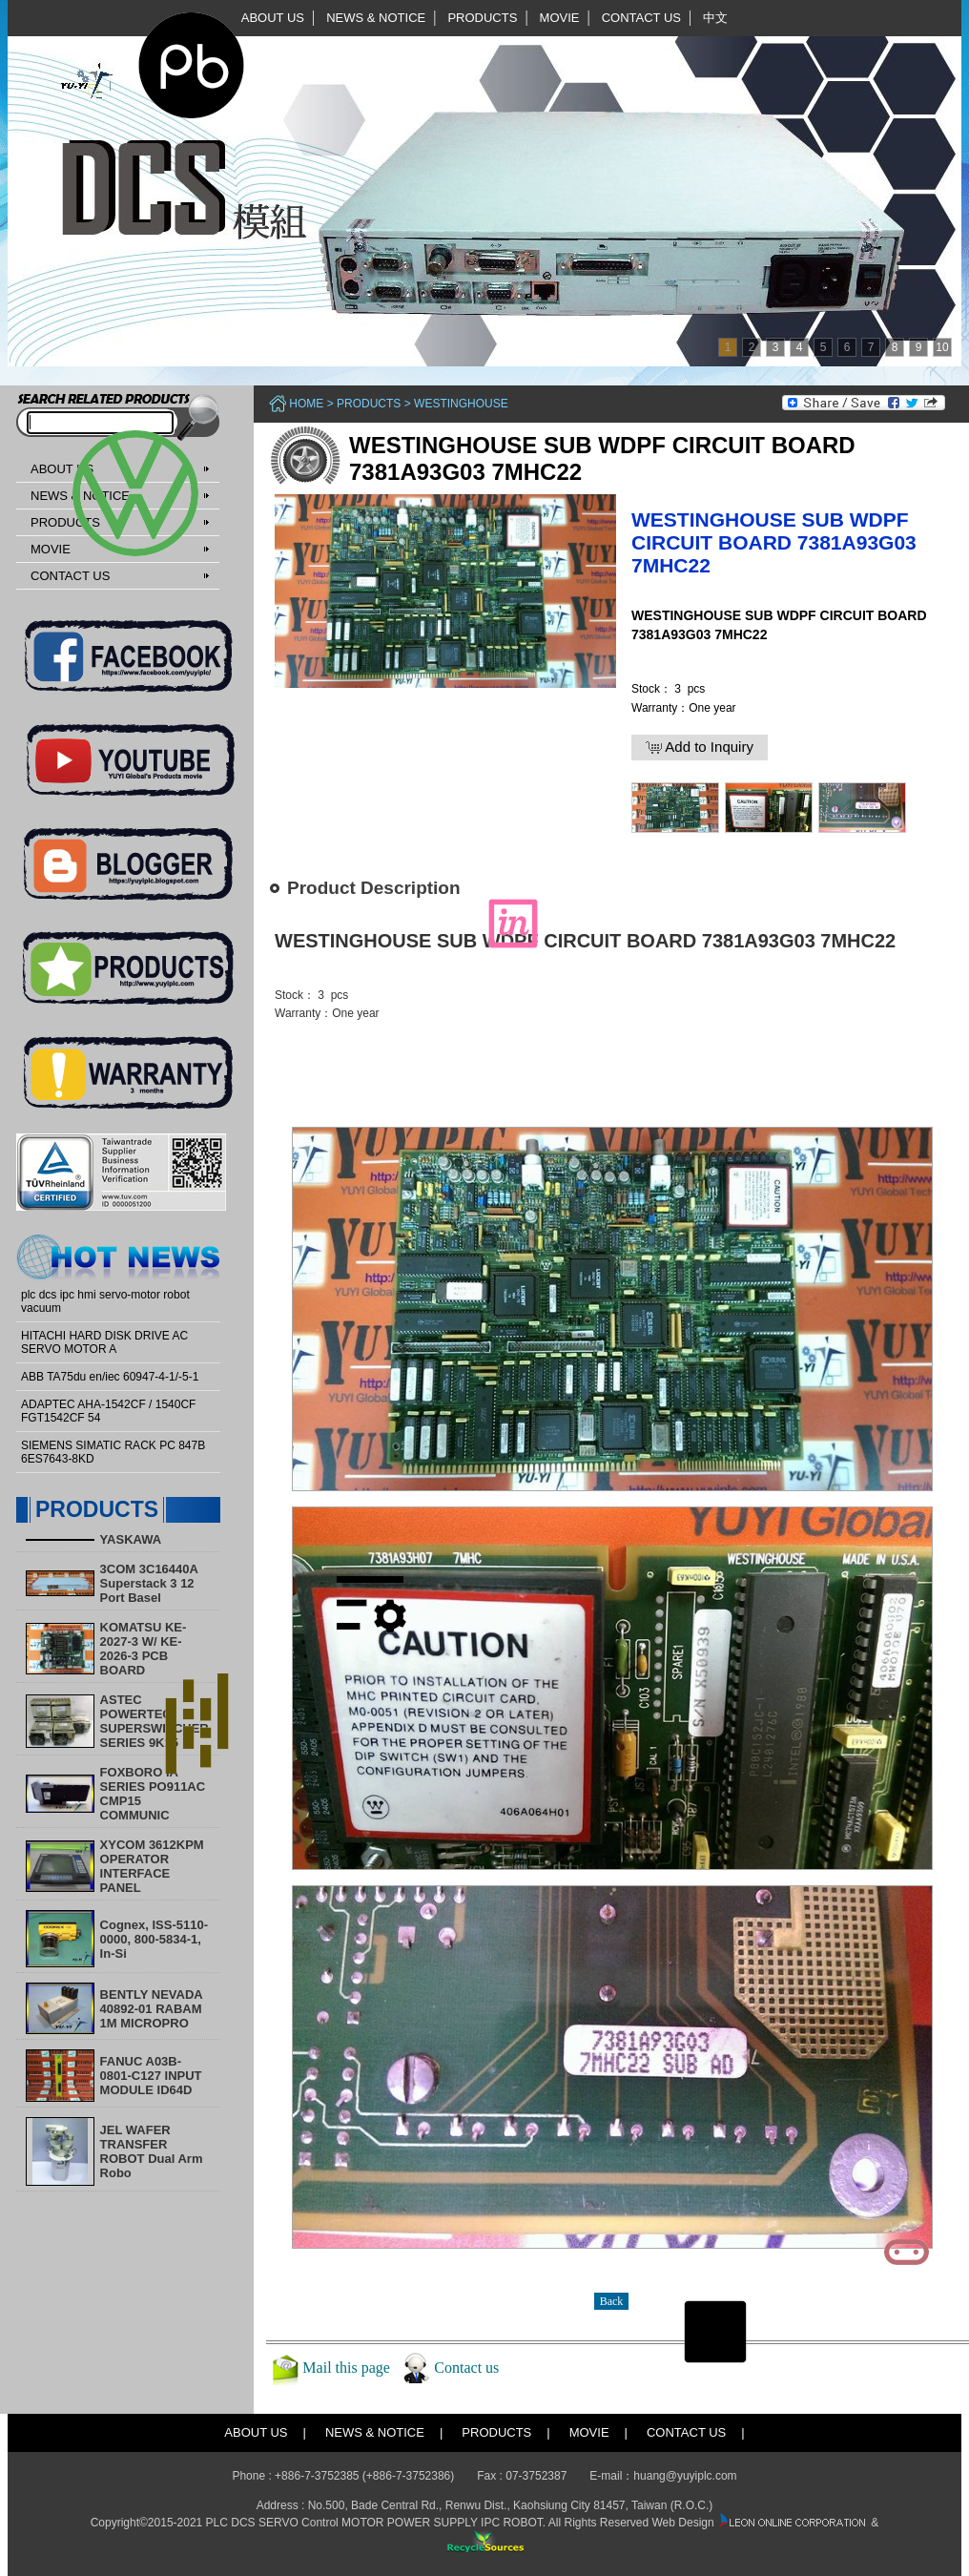 This screenshot has width=969, height=2576. What do you see at coordinates (191, 65) in the screenshot?
I see `prepbytes logo` at bounding box center [191, 65].